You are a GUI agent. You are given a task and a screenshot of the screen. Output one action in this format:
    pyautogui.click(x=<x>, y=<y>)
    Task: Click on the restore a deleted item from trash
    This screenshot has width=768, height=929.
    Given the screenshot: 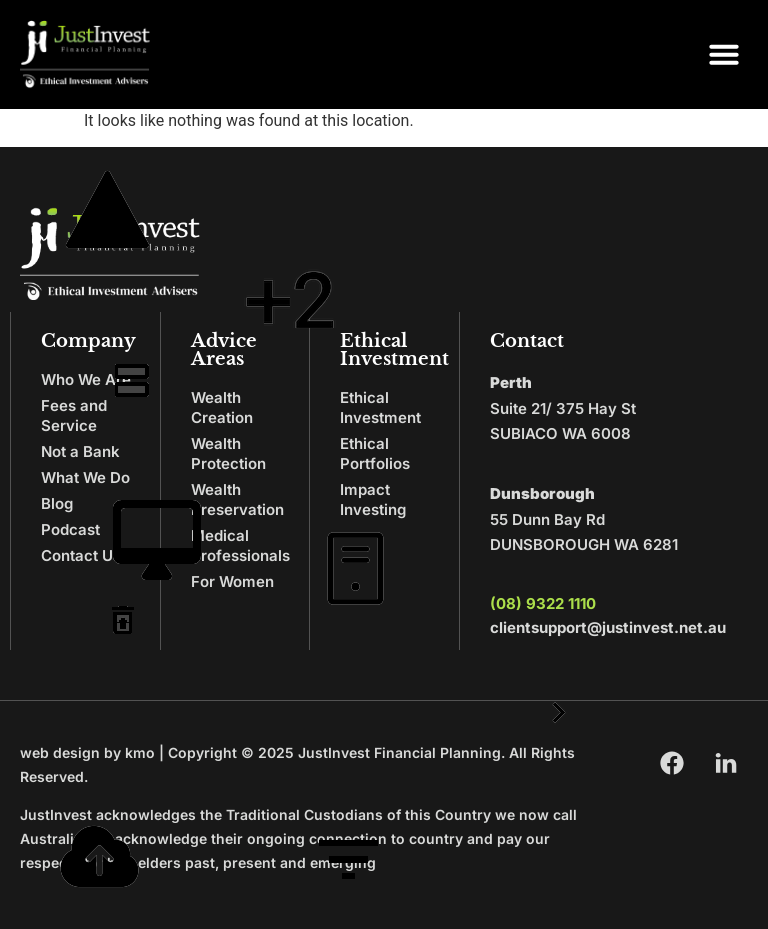 What is the action you would take?
    pyautogui.click(x=123, y=620)
    